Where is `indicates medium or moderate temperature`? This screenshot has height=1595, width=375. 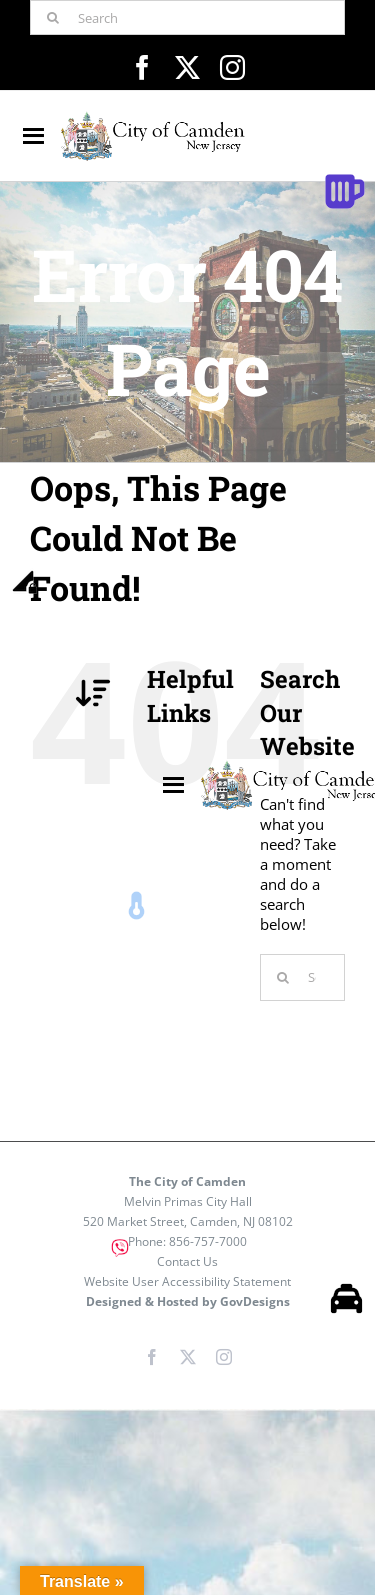 indicates medium or moderate temperature is located at coordinates (136, 905).